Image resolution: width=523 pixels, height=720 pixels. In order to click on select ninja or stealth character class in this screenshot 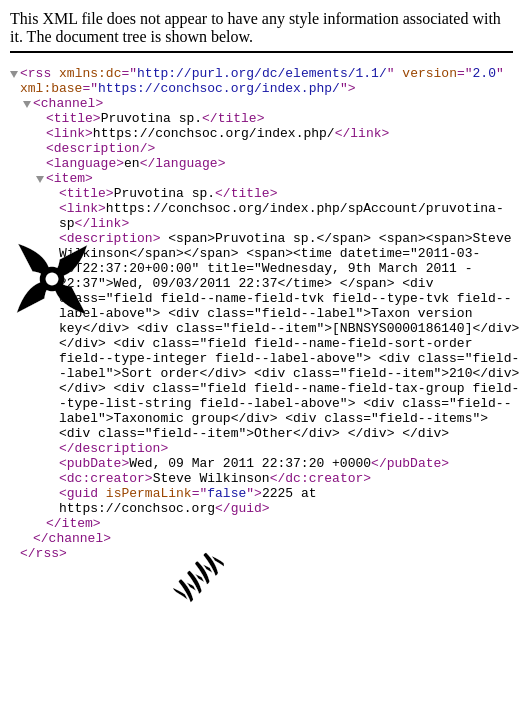, I will do `click(52, 279)`.